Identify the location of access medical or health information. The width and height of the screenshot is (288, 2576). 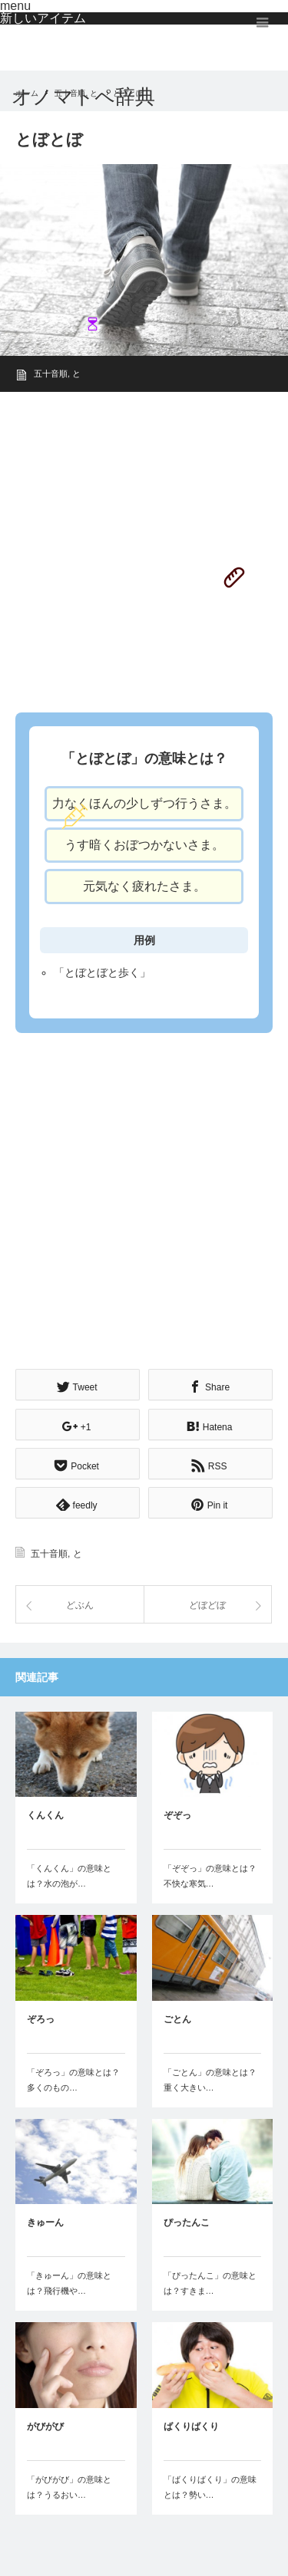
(74, 816).